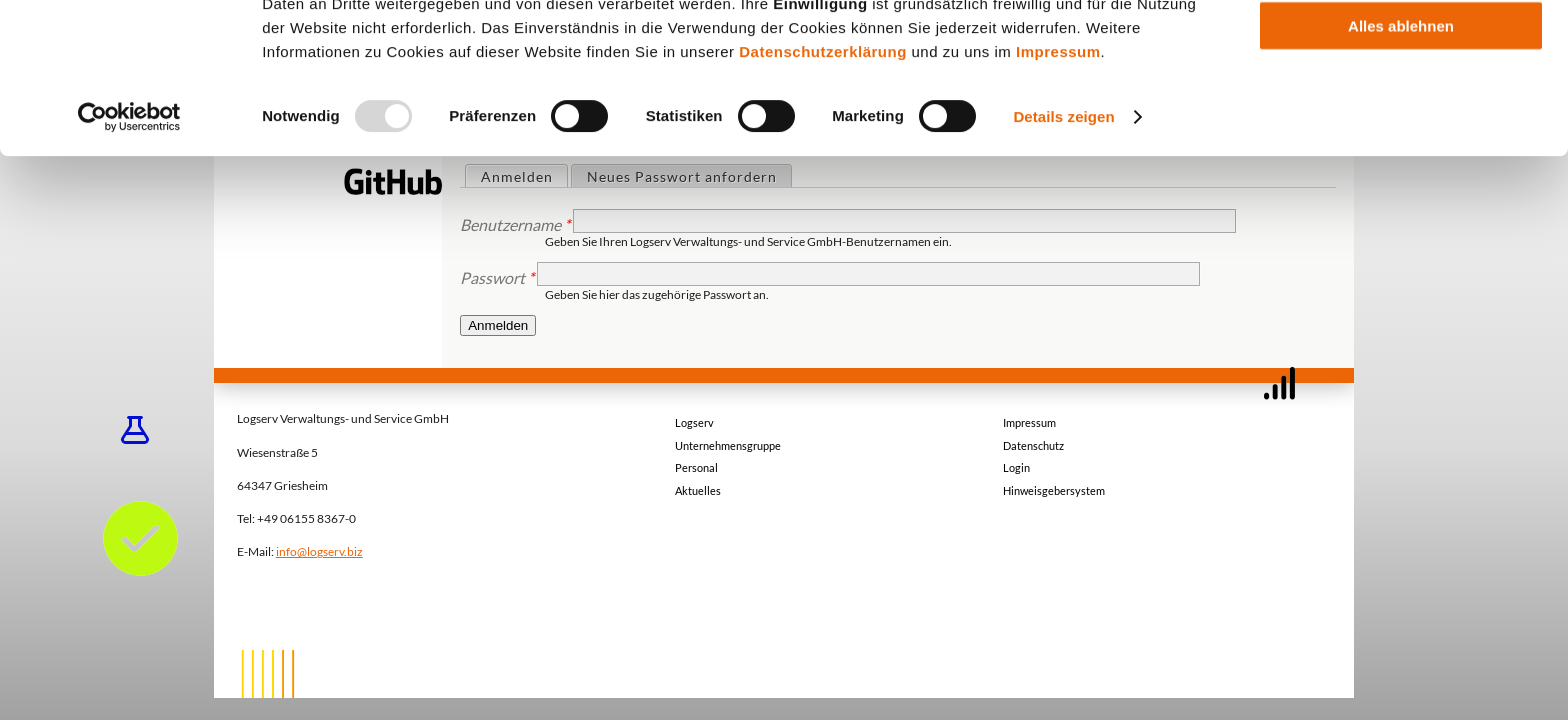  What do you see at coordinates (135, 430) in the screenshot?
I see `access experimental or beta features` at bounding box center [135, 430].